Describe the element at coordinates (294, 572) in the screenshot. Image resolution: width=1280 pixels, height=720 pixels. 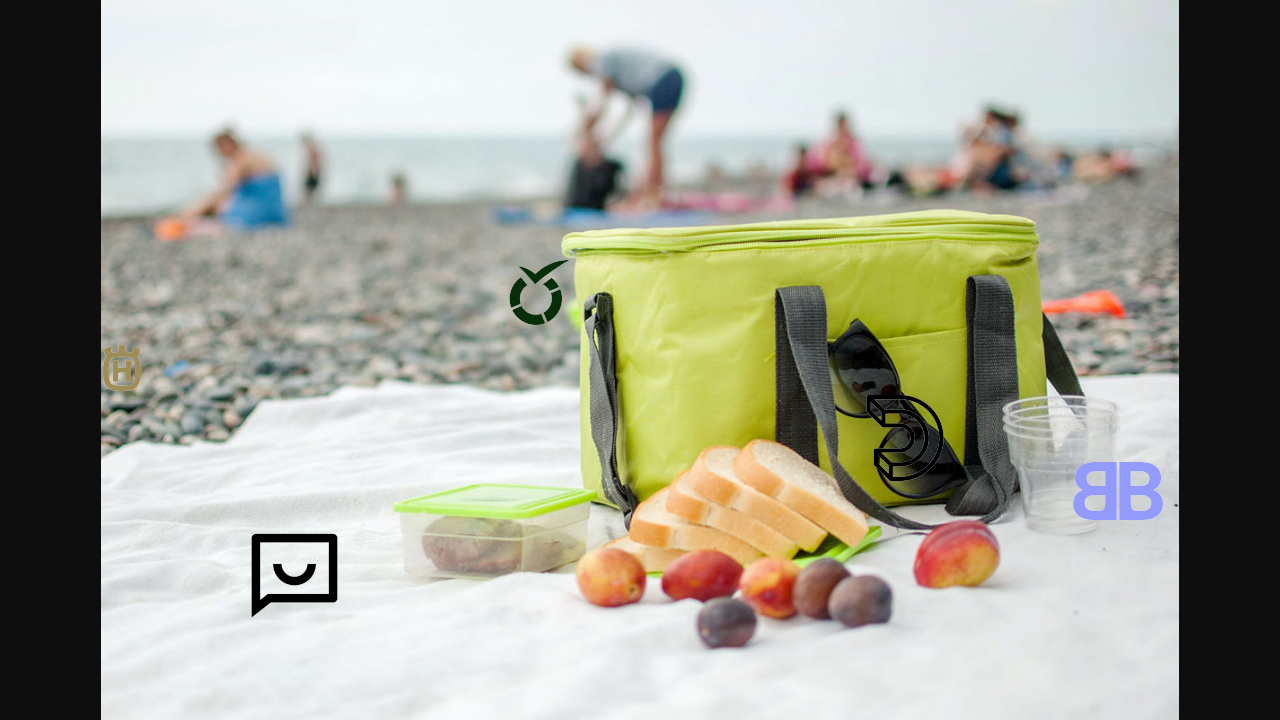
I see `start a friendly chat or conversation` at that location.